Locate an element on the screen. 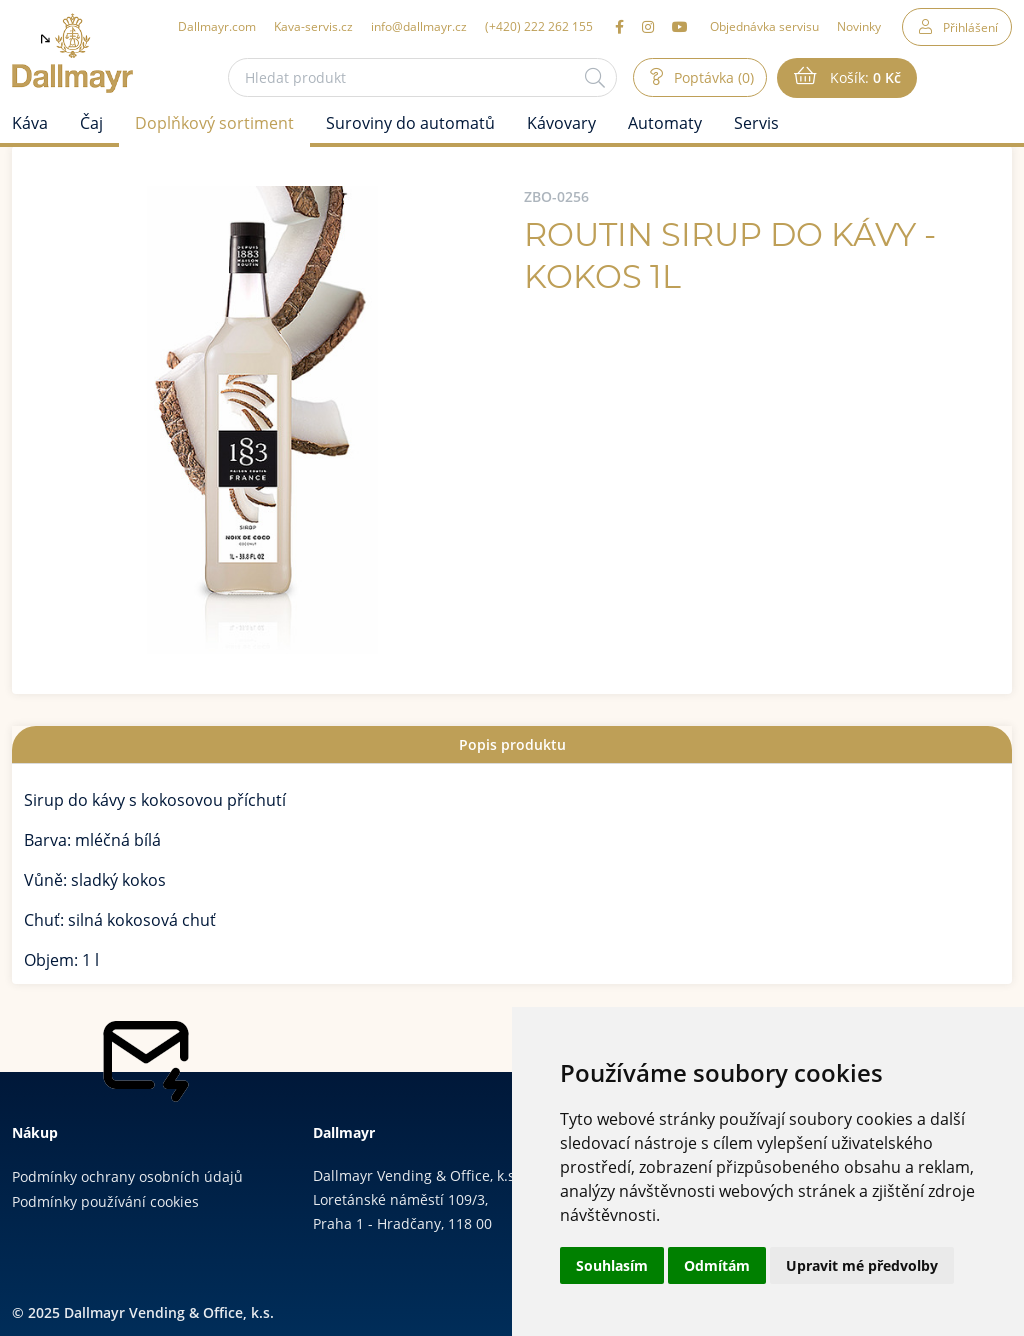 This screenshot has width=1024, height=1336. send message with high priority is located at coordinates (146, 1055).